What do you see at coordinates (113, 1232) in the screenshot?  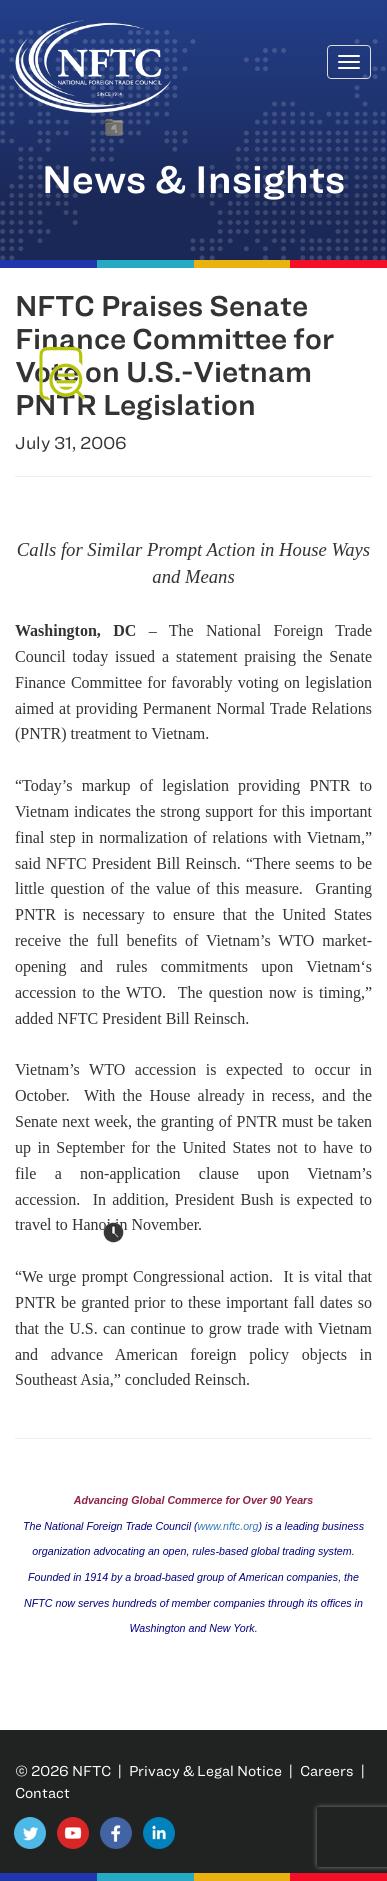 I see `indicates urgent or time-sensitive status` at bounding box center [113, 1232].